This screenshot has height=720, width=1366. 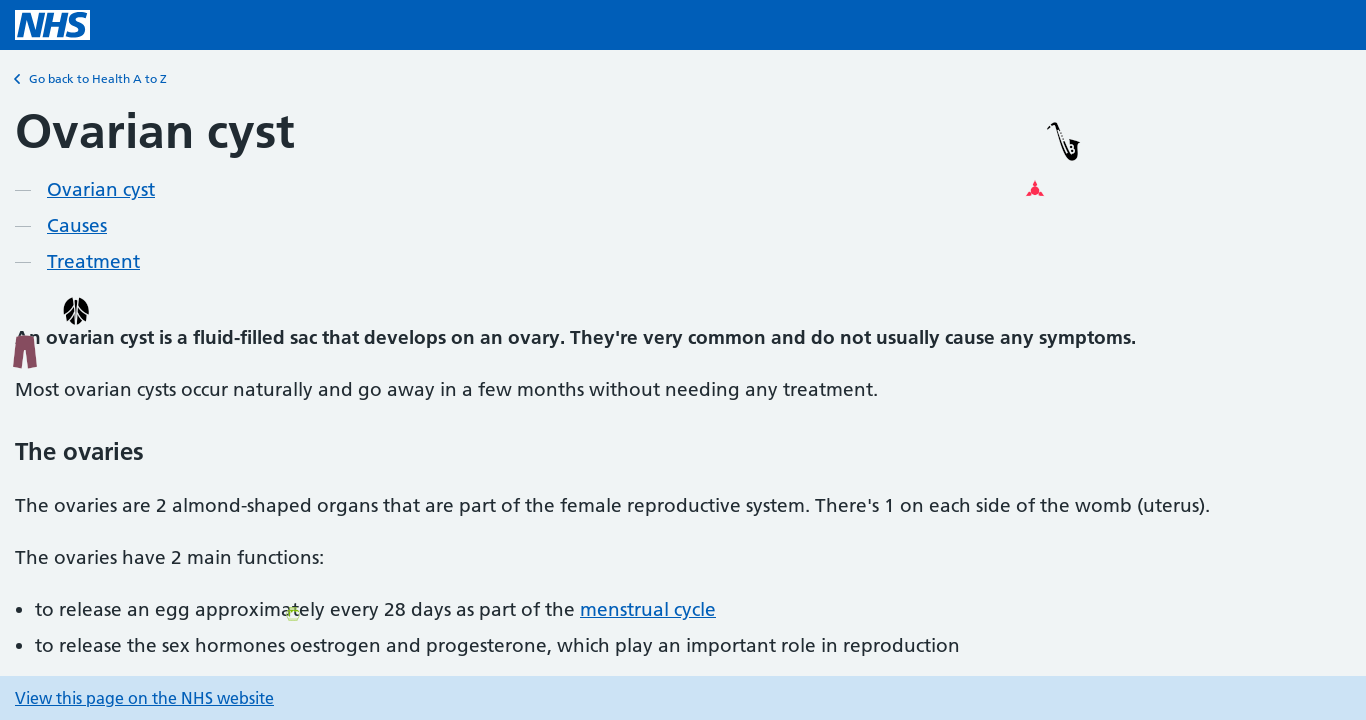 I want to click on indicates player has reached level three, so click(x=1035, y=188).